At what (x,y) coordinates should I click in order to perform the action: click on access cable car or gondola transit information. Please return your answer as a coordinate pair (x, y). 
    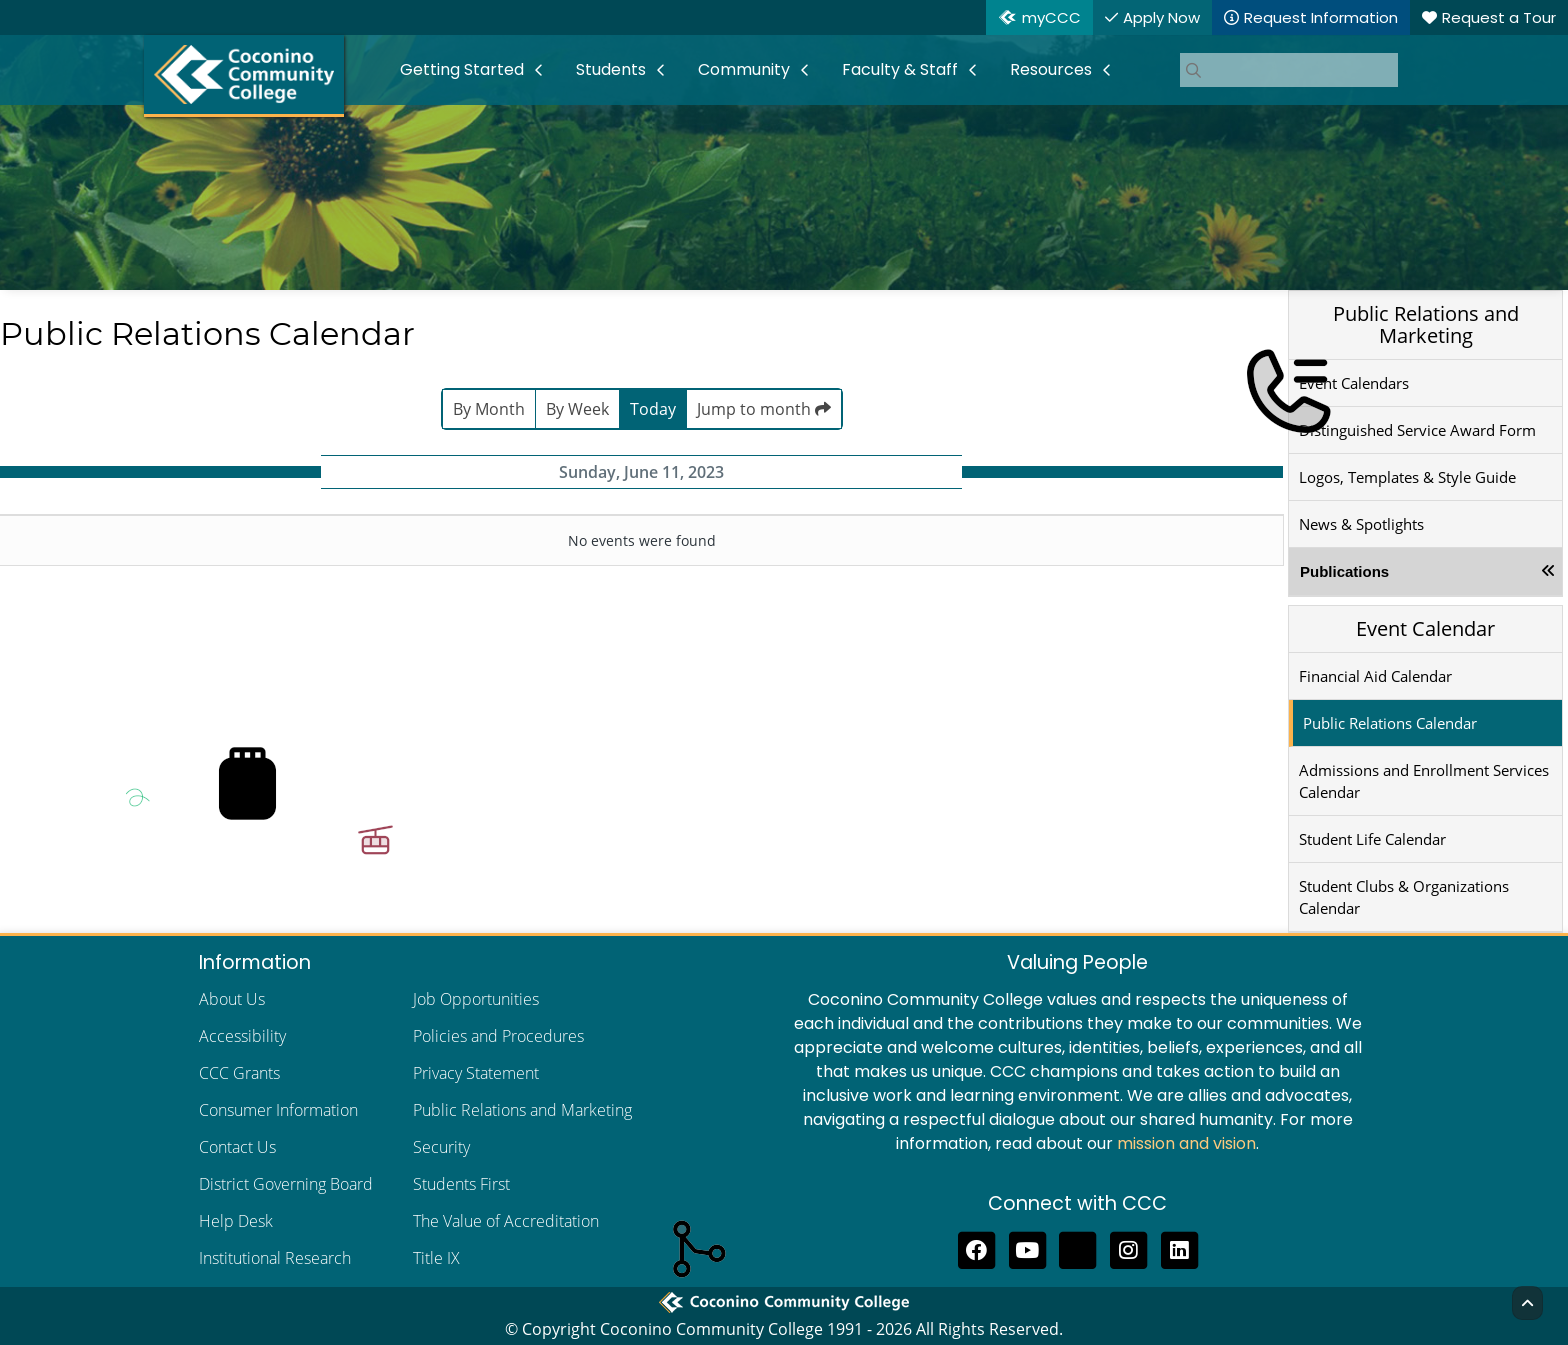
    Looking at the image, I should click on (375, 840).